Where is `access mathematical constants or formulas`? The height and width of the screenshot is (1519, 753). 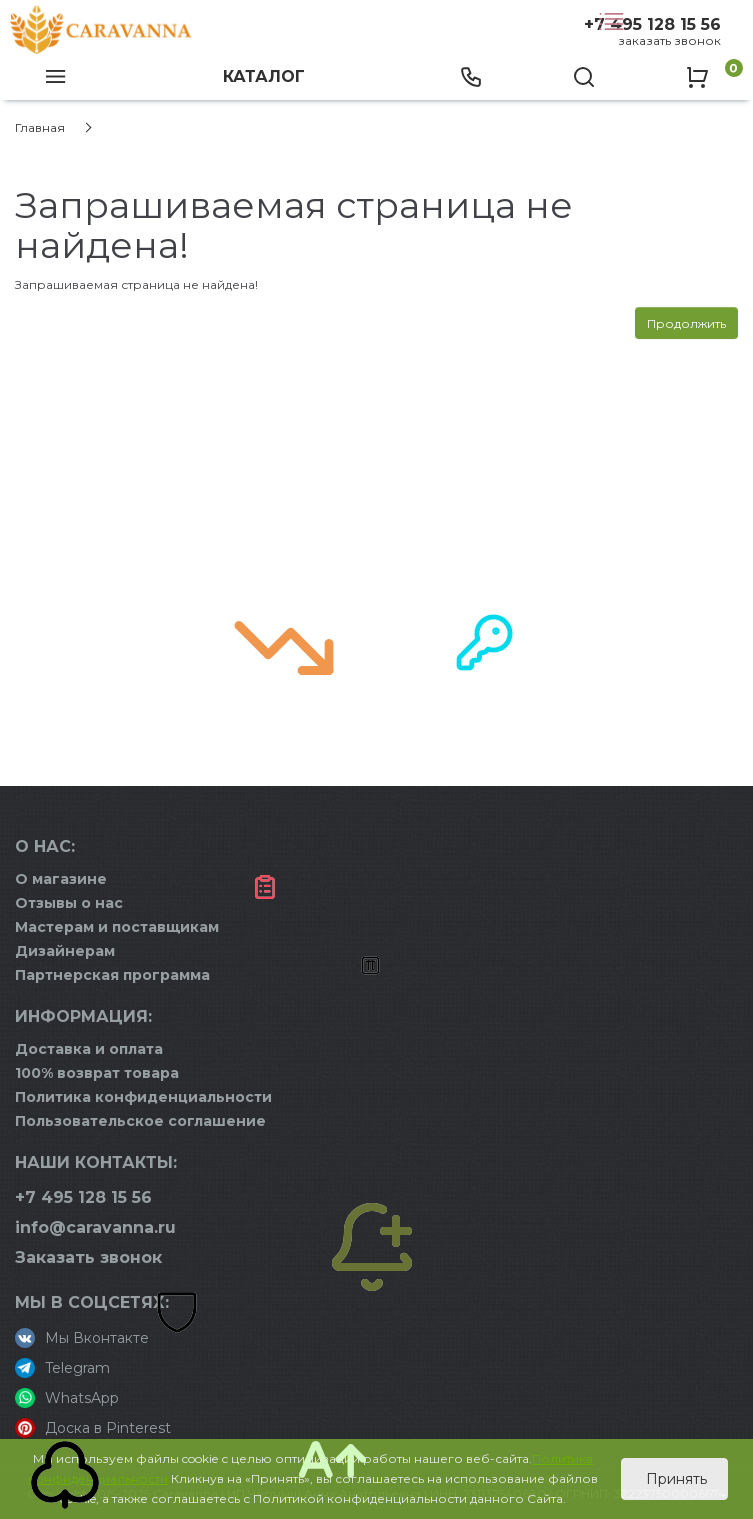
access mathematical constants or formulas is located at coordinates (370, 965).